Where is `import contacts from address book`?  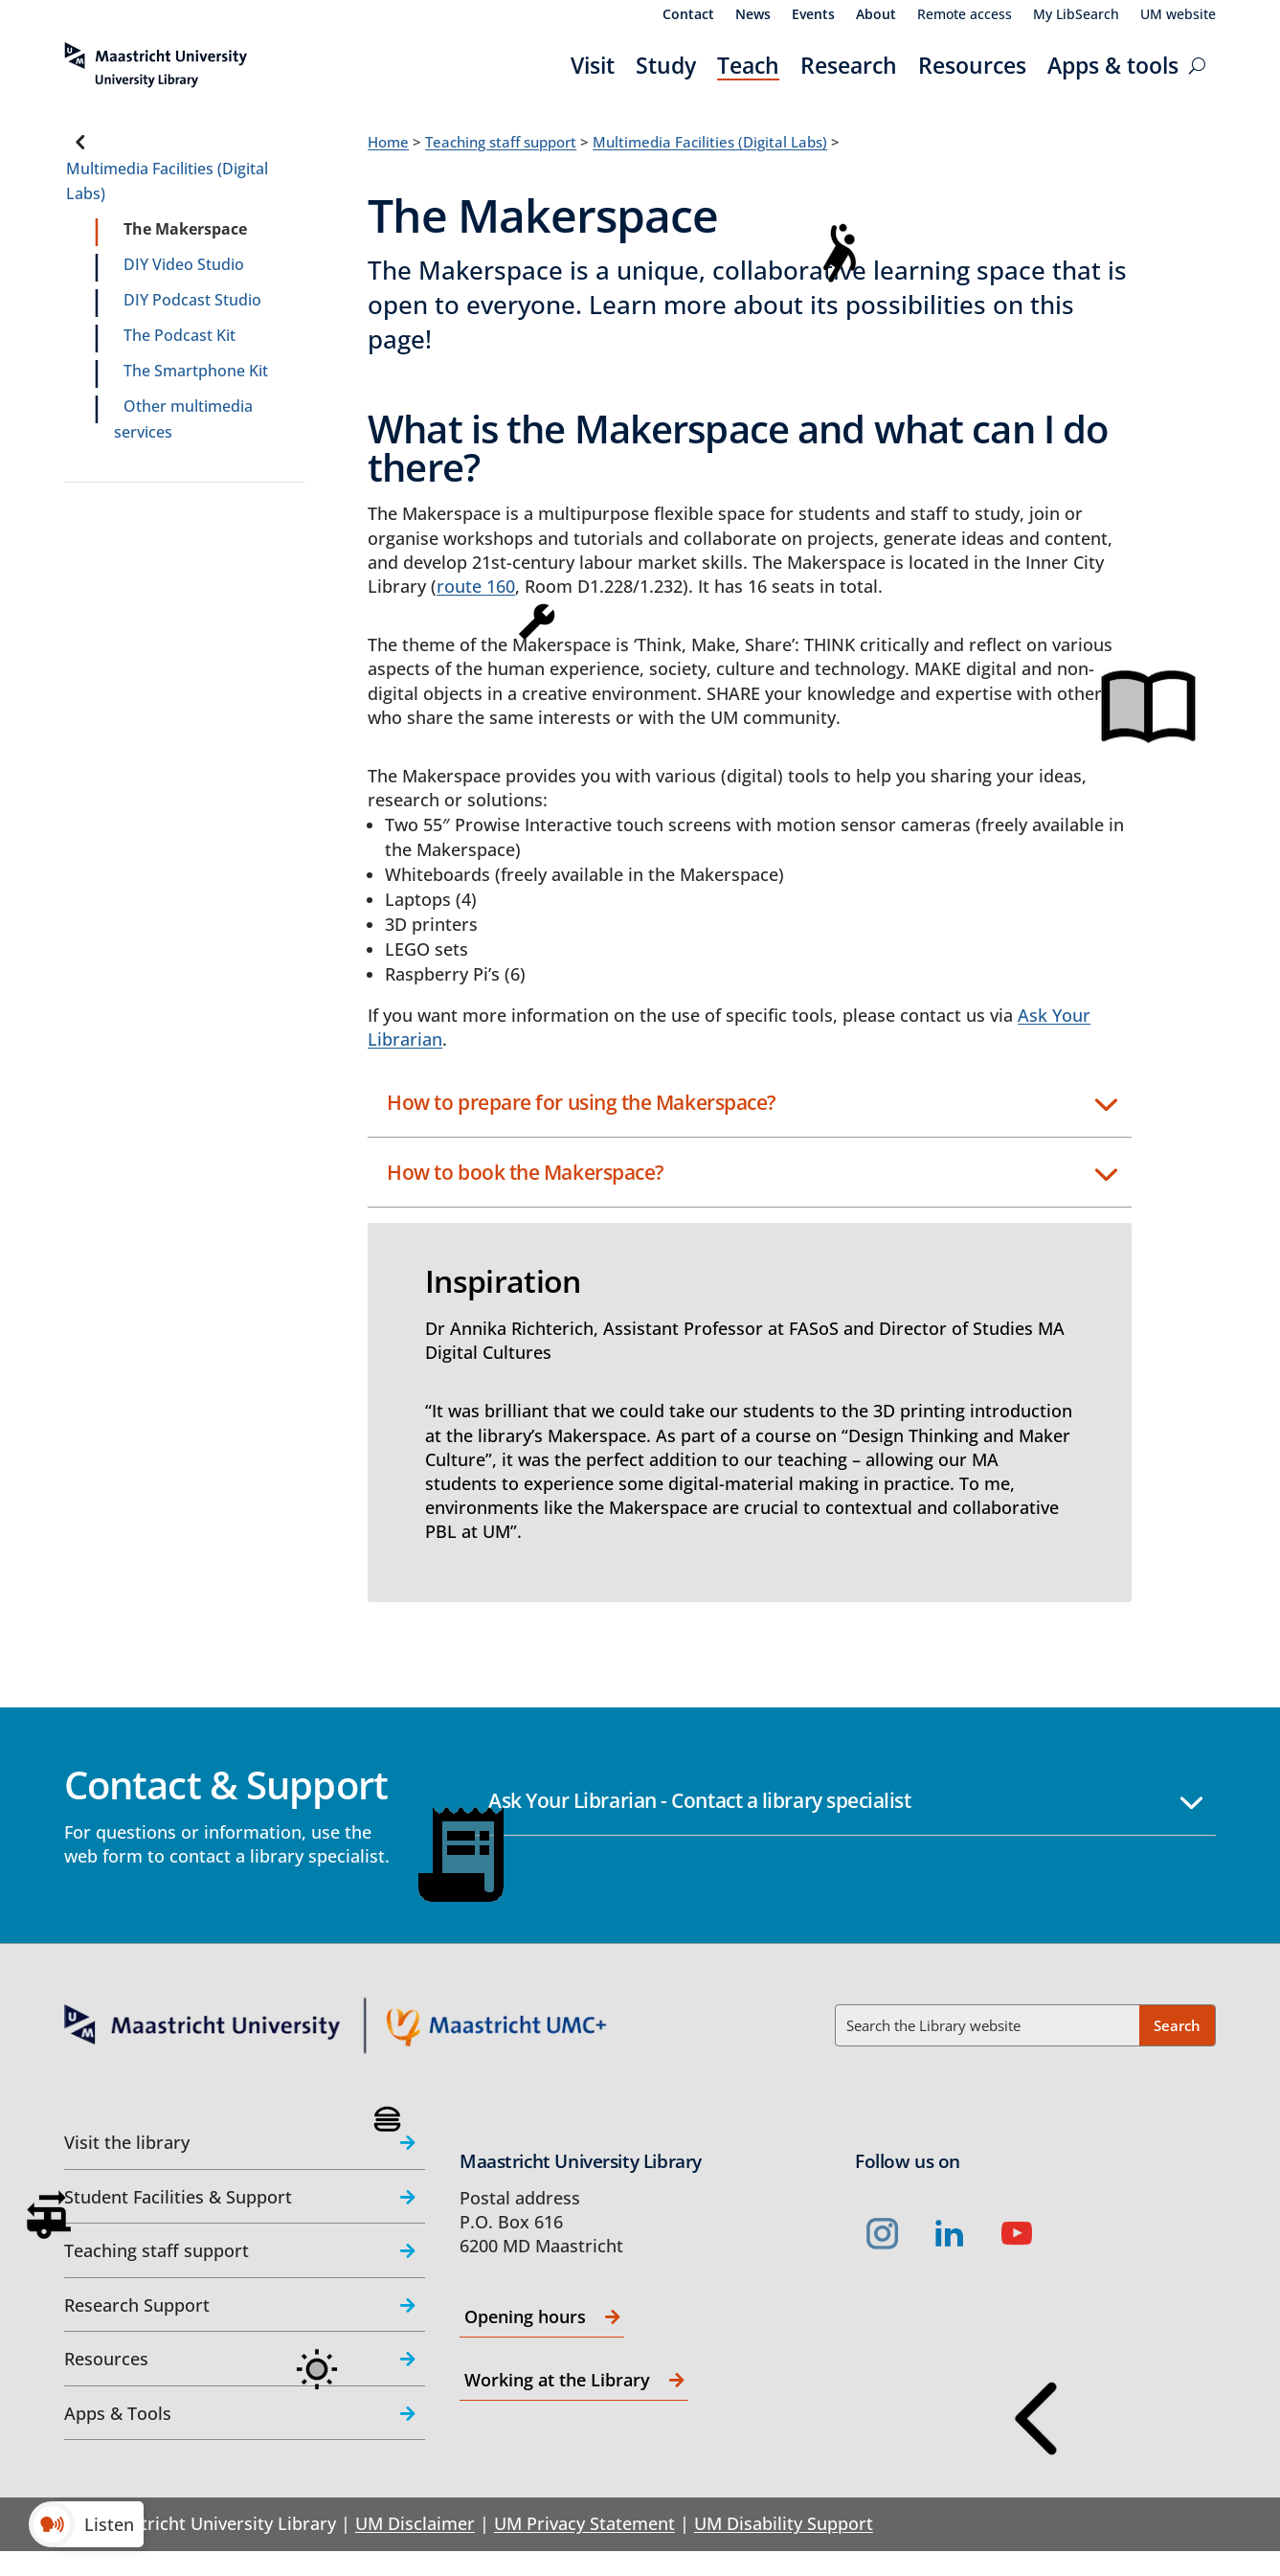 import contacts from address book is located at coordinates (1148, 702).